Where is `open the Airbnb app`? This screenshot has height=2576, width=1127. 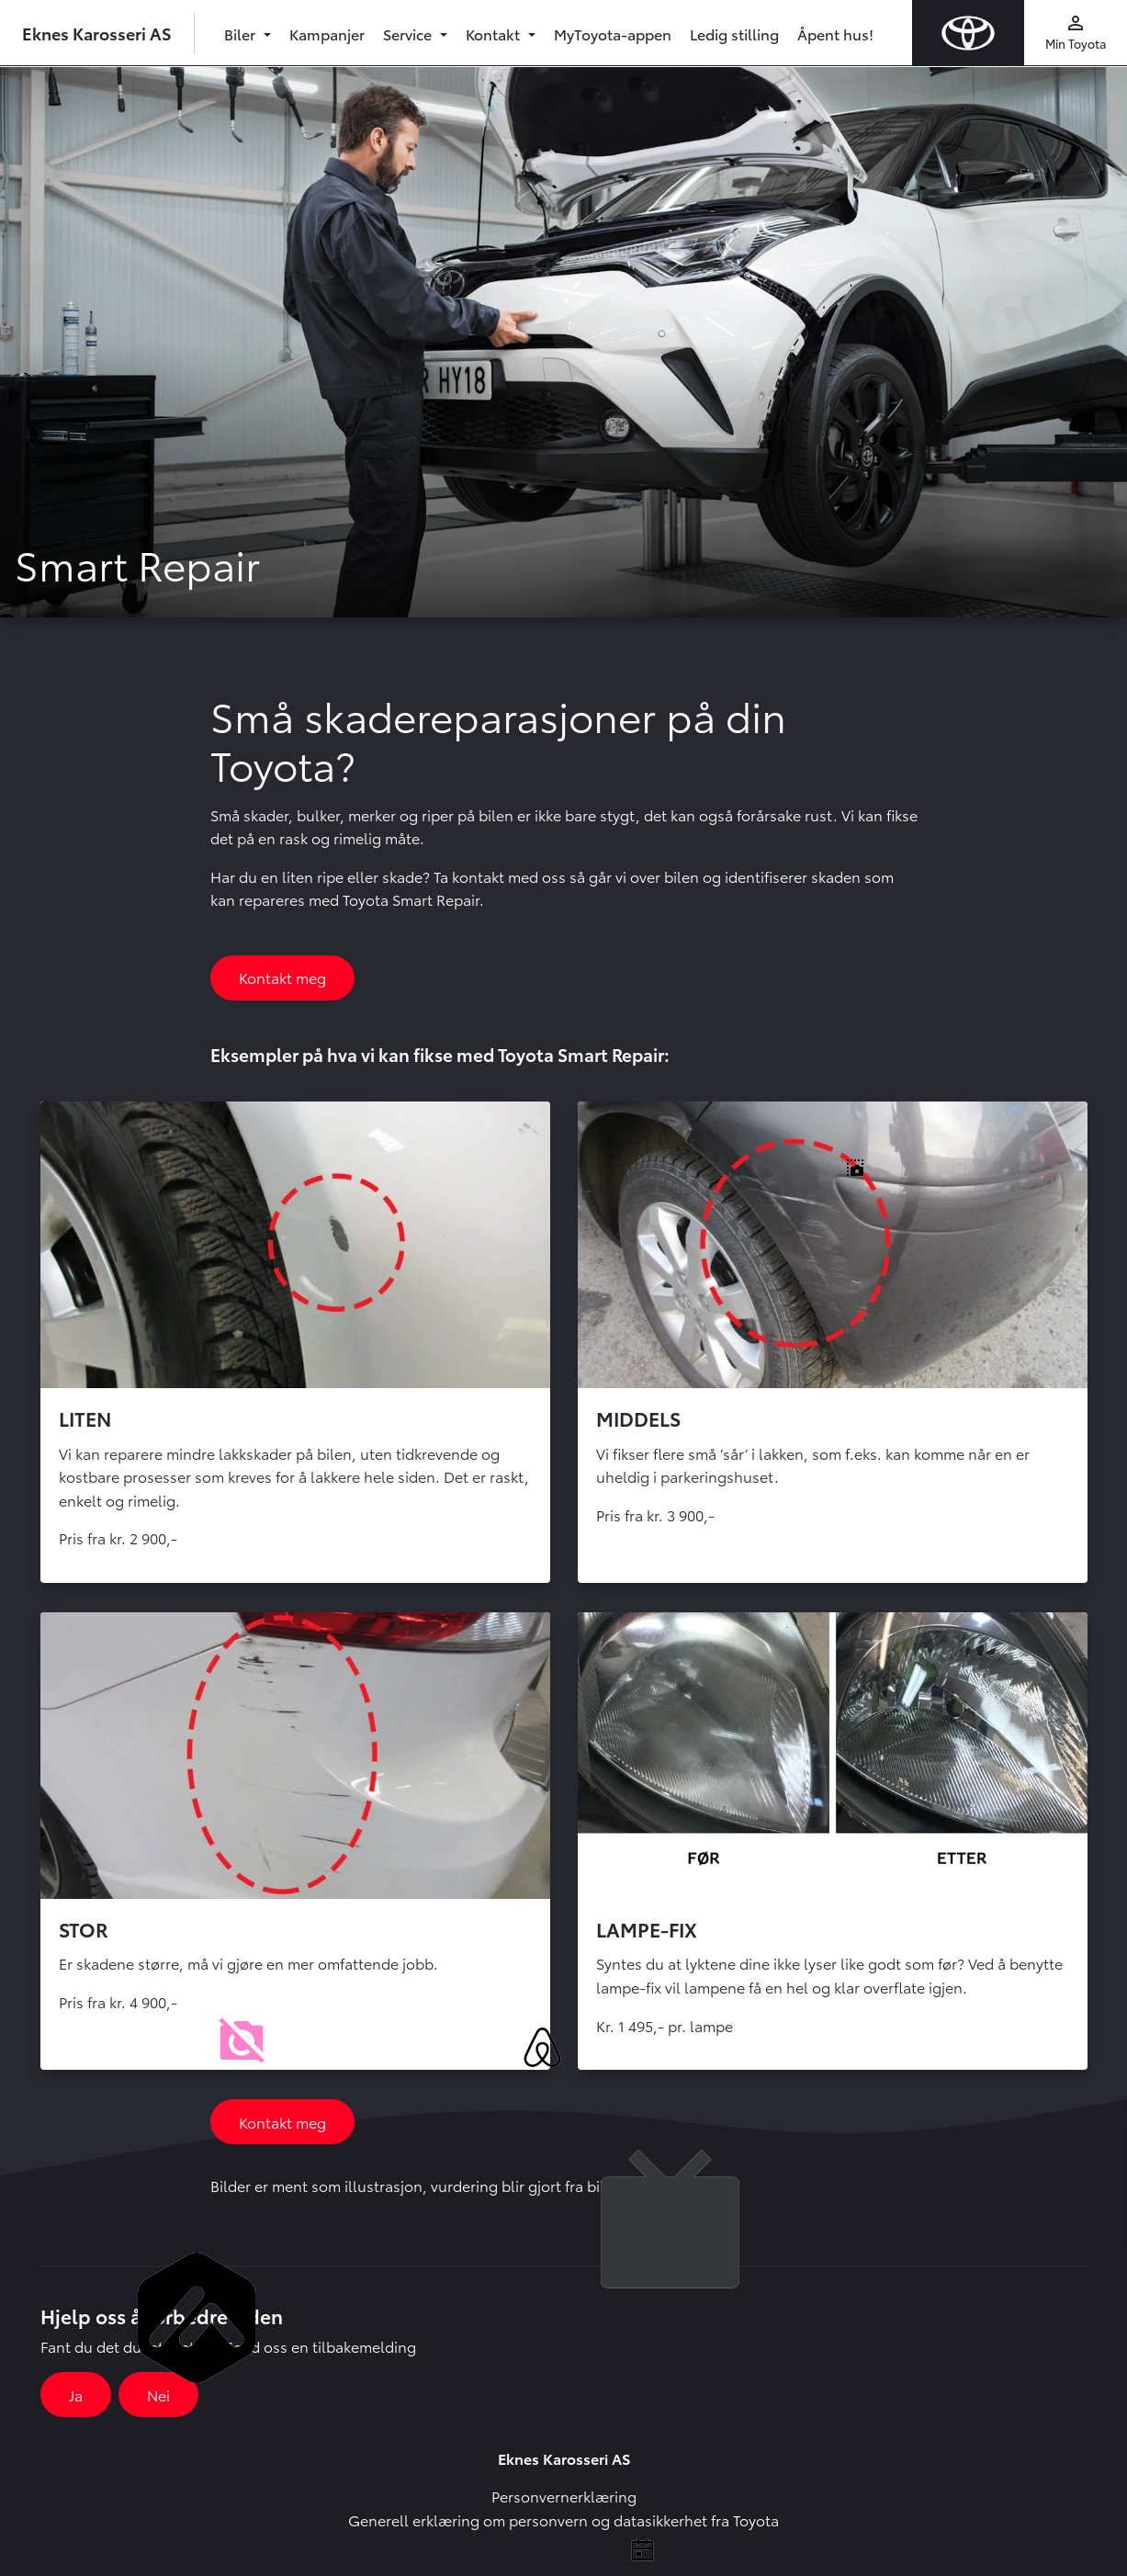 open the Airbnb app is located at coordinates (542, 2047).